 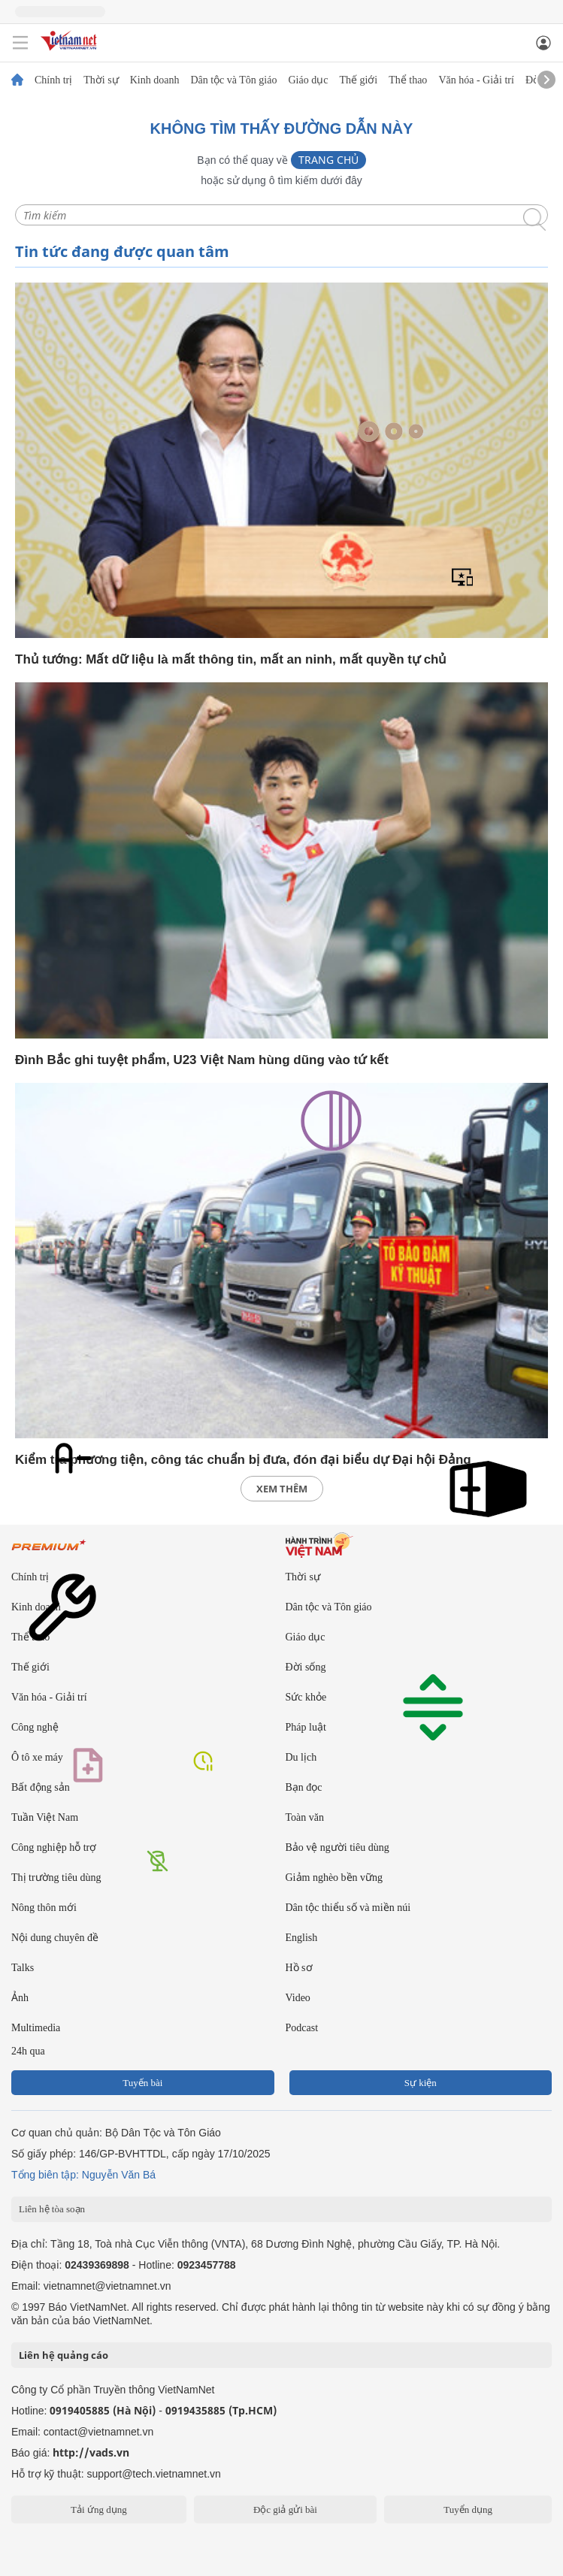 I want to click on view important or priority devices, so click(x=462, y=577).